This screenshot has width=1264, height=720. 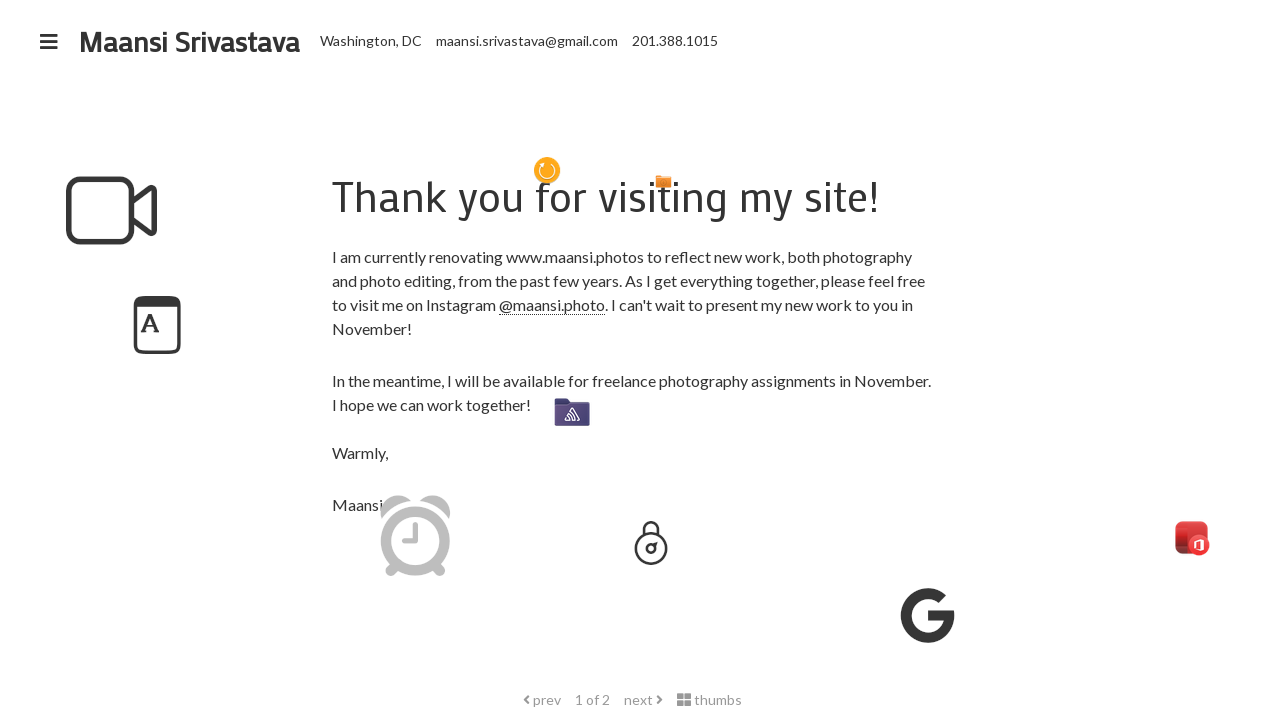 What do you see at coordinates (1191, 537) in the screenshot?
I see `open microsoft office suite` at bounding box center [1191, 537].